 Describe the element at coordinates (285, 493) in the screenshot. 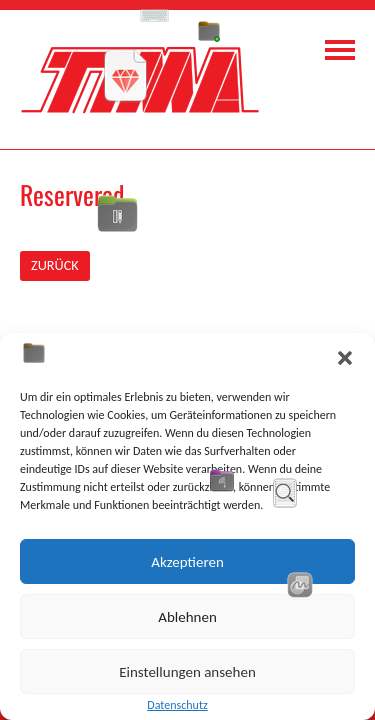

I see `open the log viewer application` at that location.